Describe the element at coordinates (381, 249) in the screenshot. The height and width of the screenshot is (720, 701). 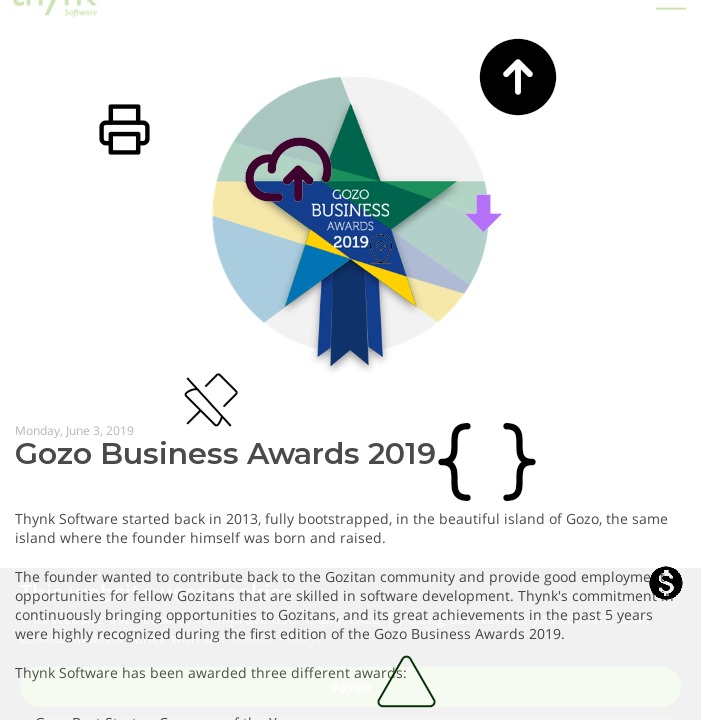
I see `view location on map` at that location.